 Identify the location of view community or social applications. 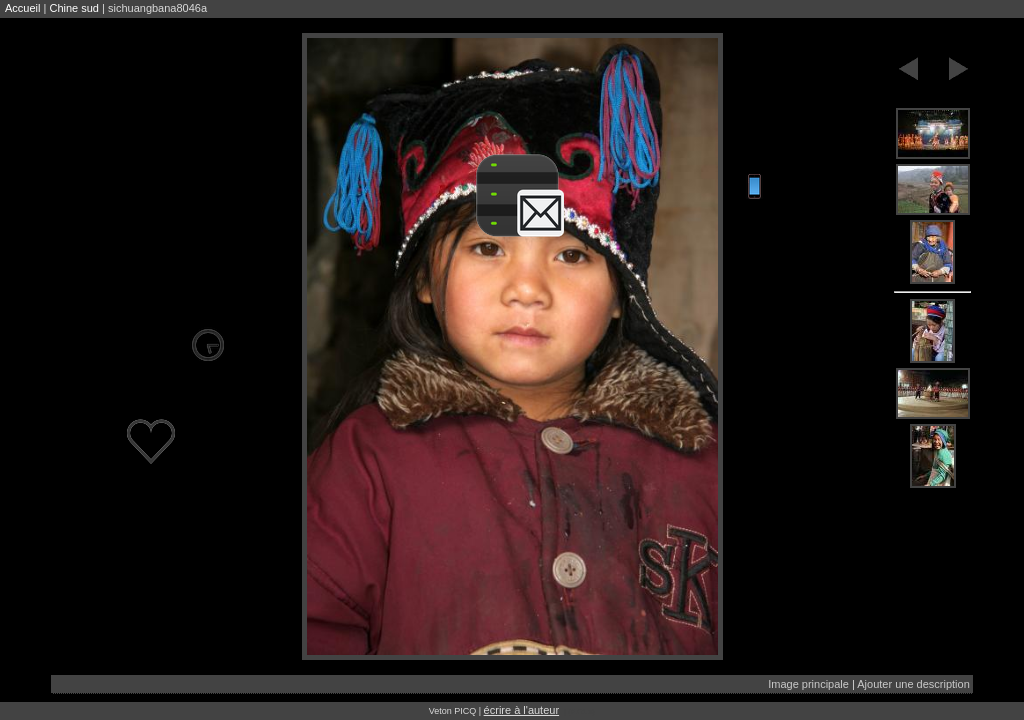
(151, 441).